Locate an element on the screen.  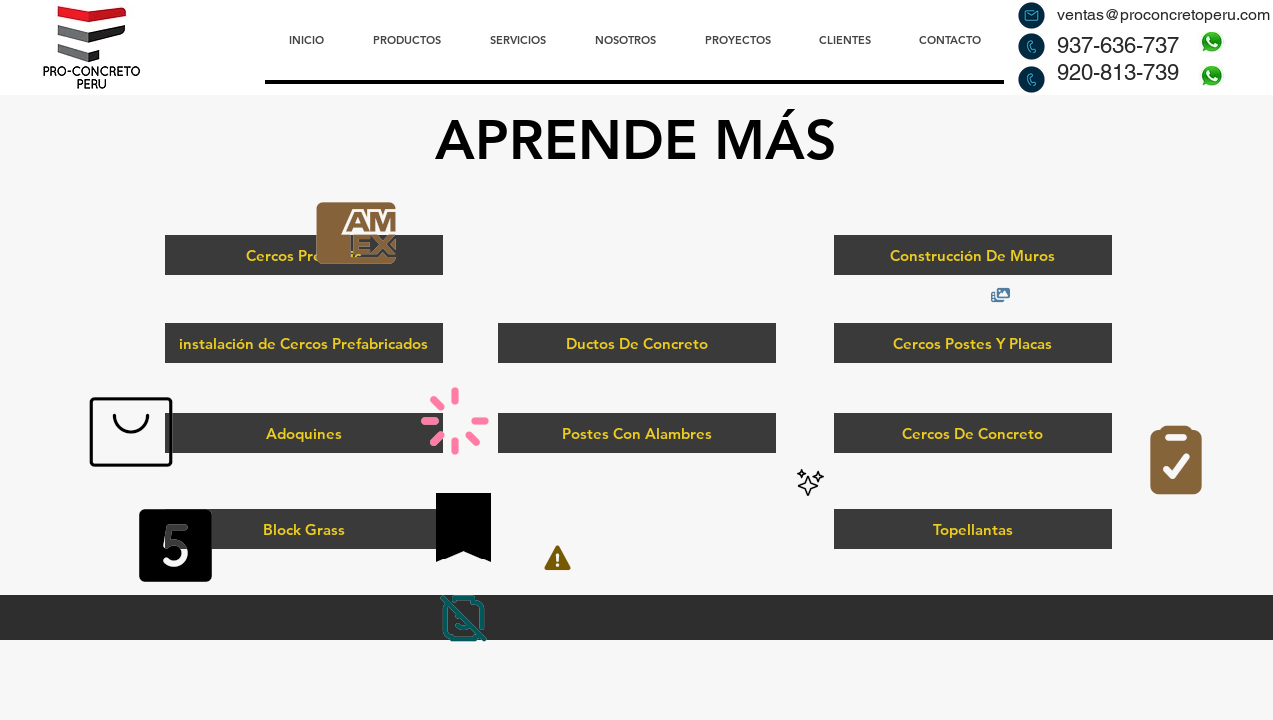
view your shopping bag is located at coordinates (131, 432).